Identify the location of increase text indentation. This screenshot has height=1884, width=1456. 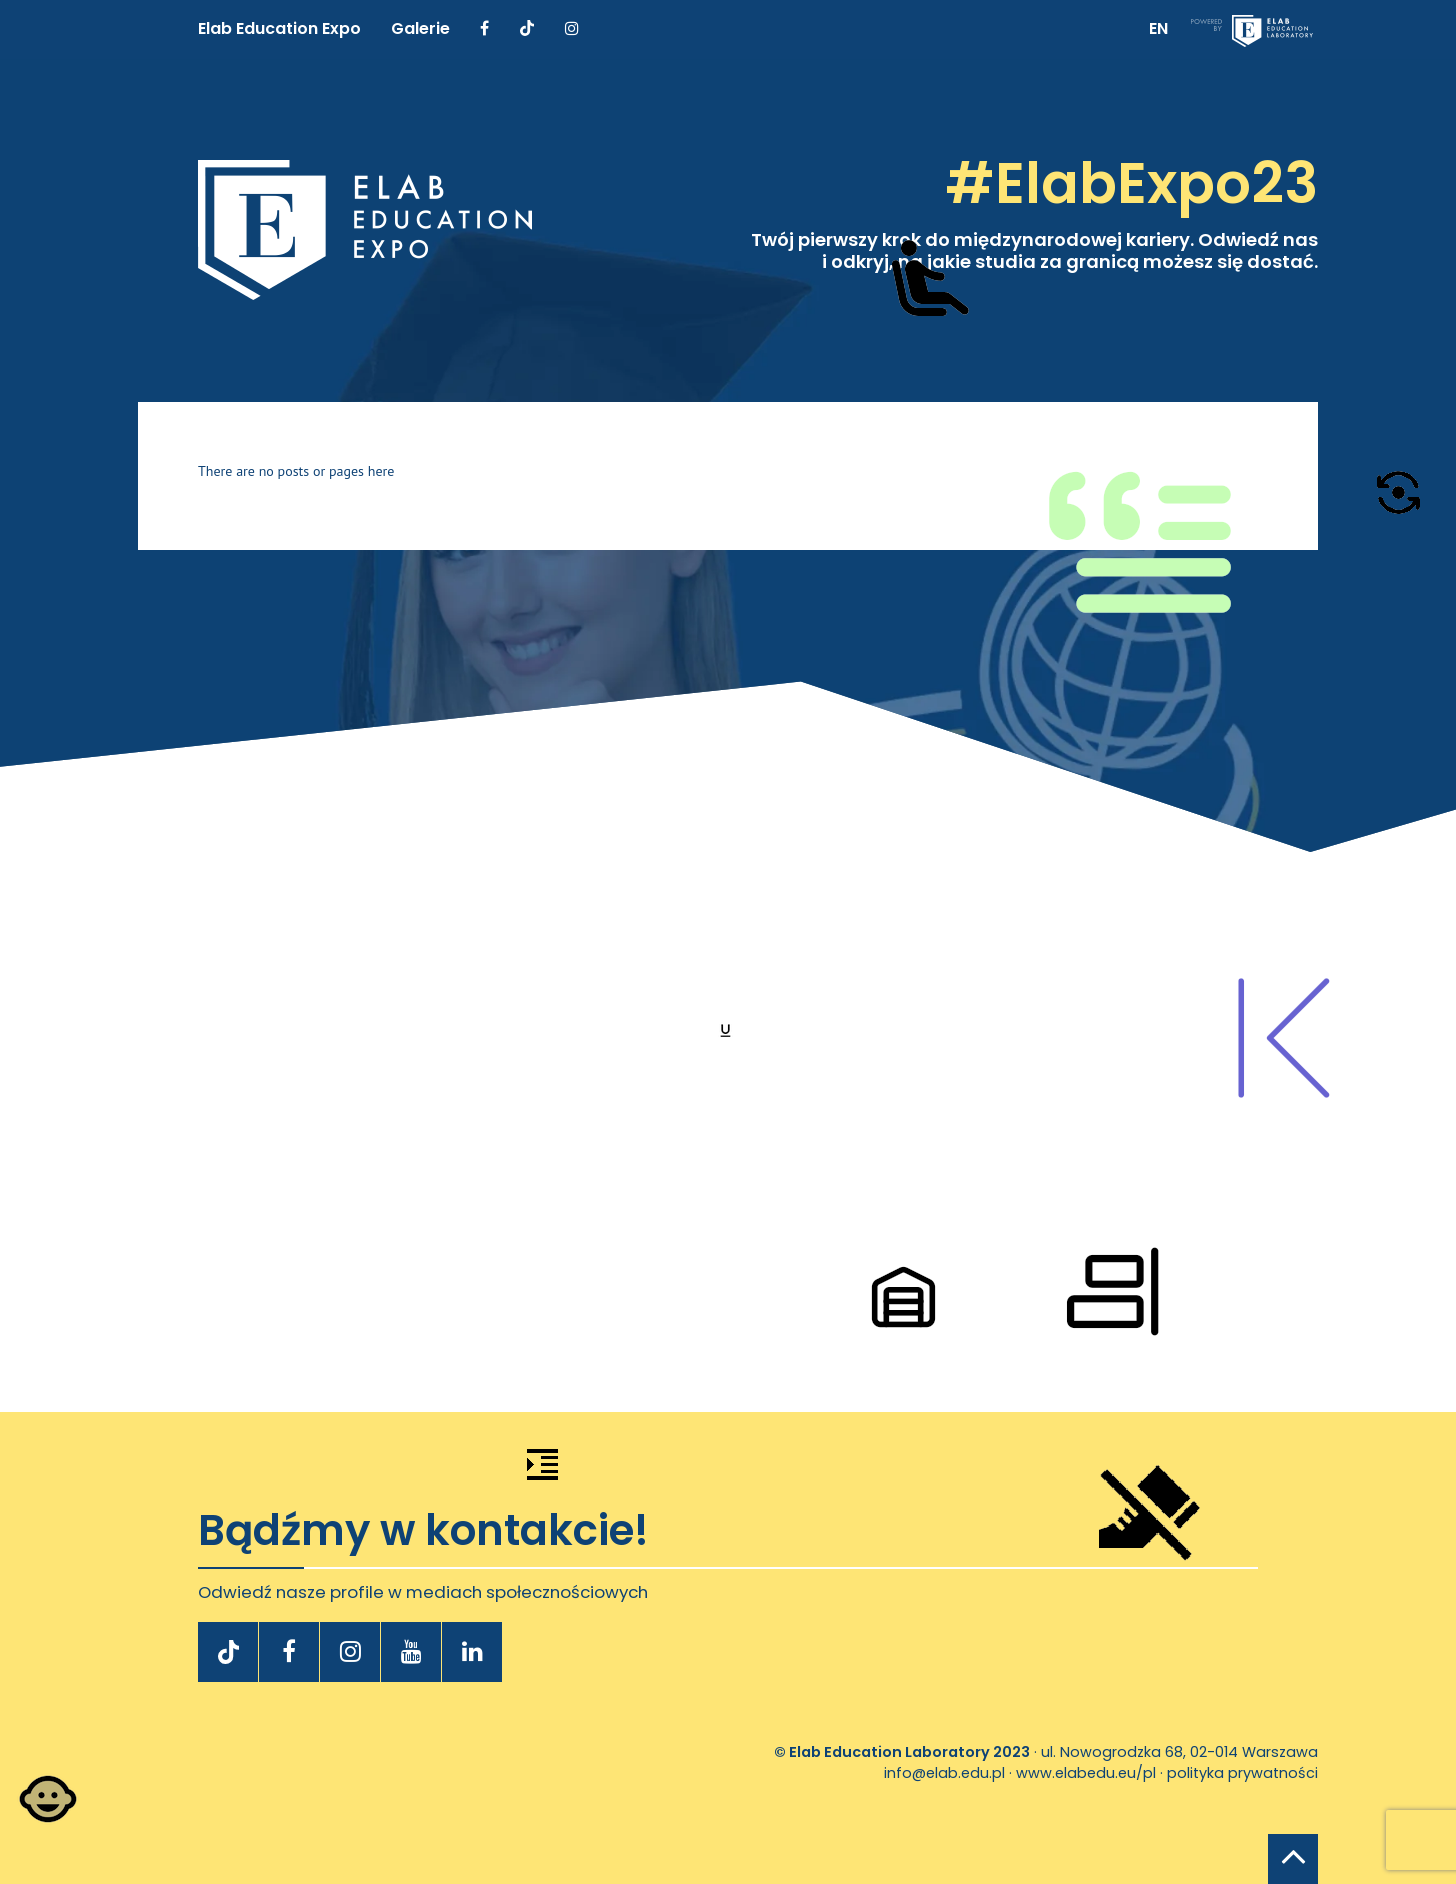
(542, 1464).